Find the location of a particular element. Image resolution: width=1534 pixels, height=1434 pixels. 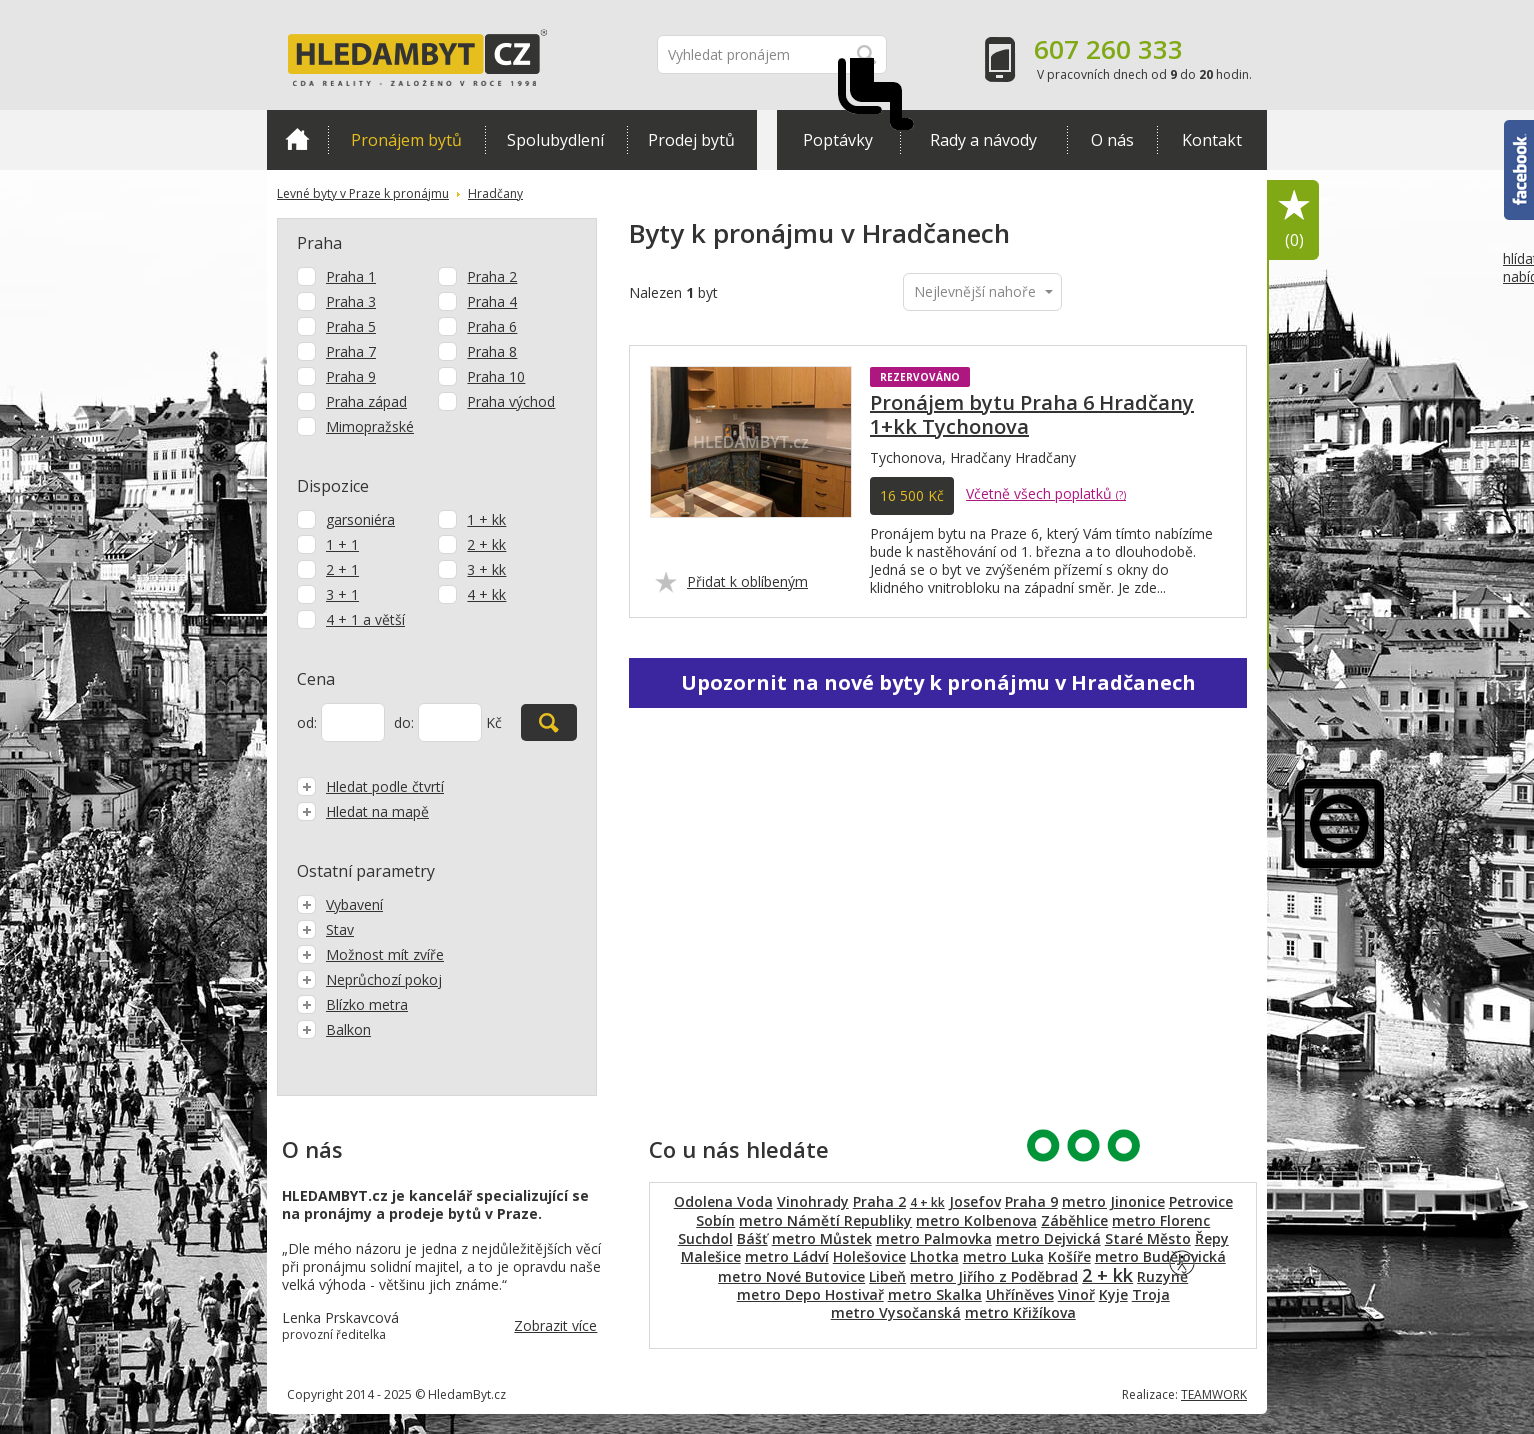

view user profile is located at coordinates (1182, 1263).